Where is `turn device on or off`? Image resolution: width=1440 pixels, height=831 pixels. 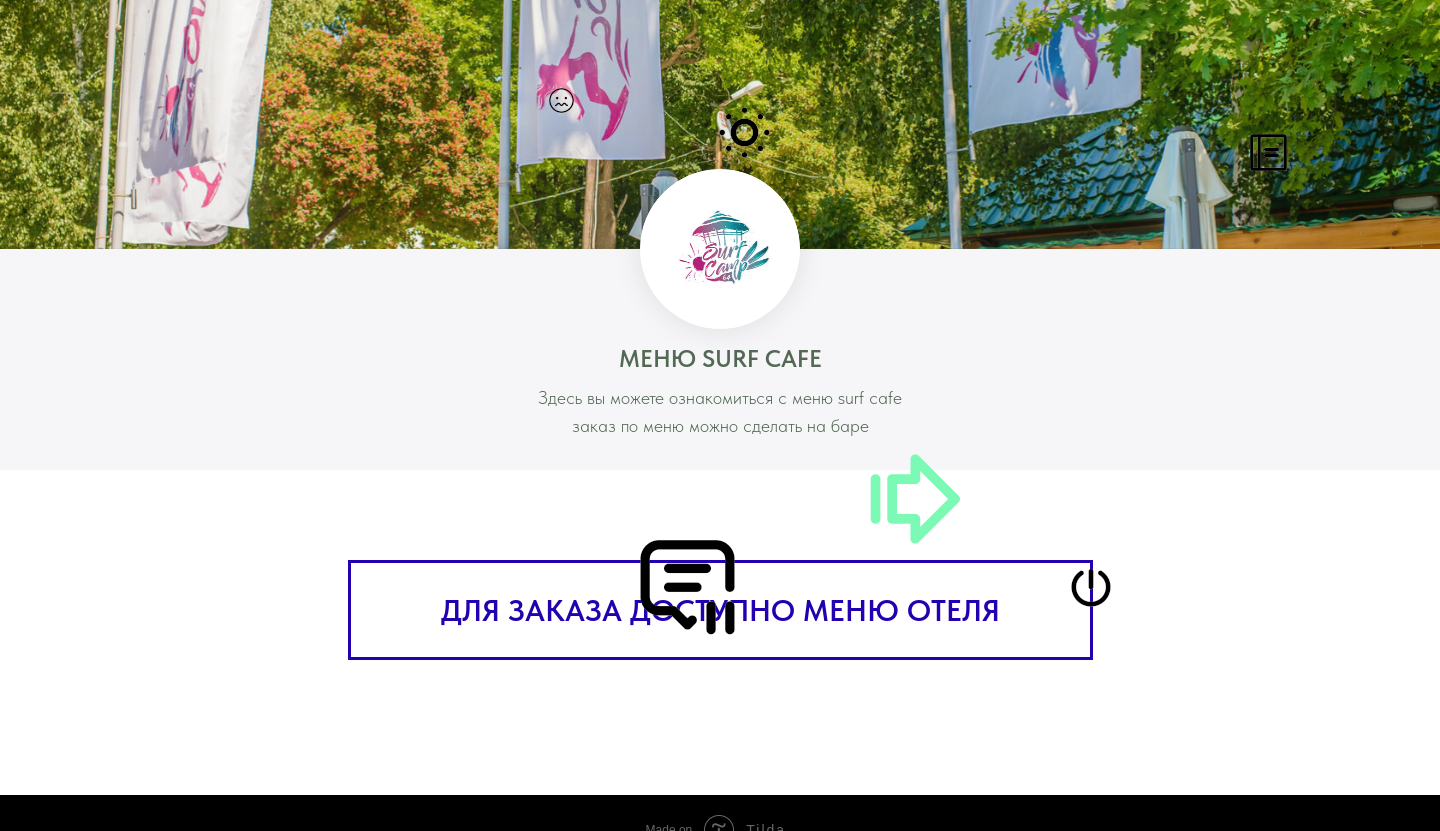
turn device on or off is located at coordinates (1091, 587).